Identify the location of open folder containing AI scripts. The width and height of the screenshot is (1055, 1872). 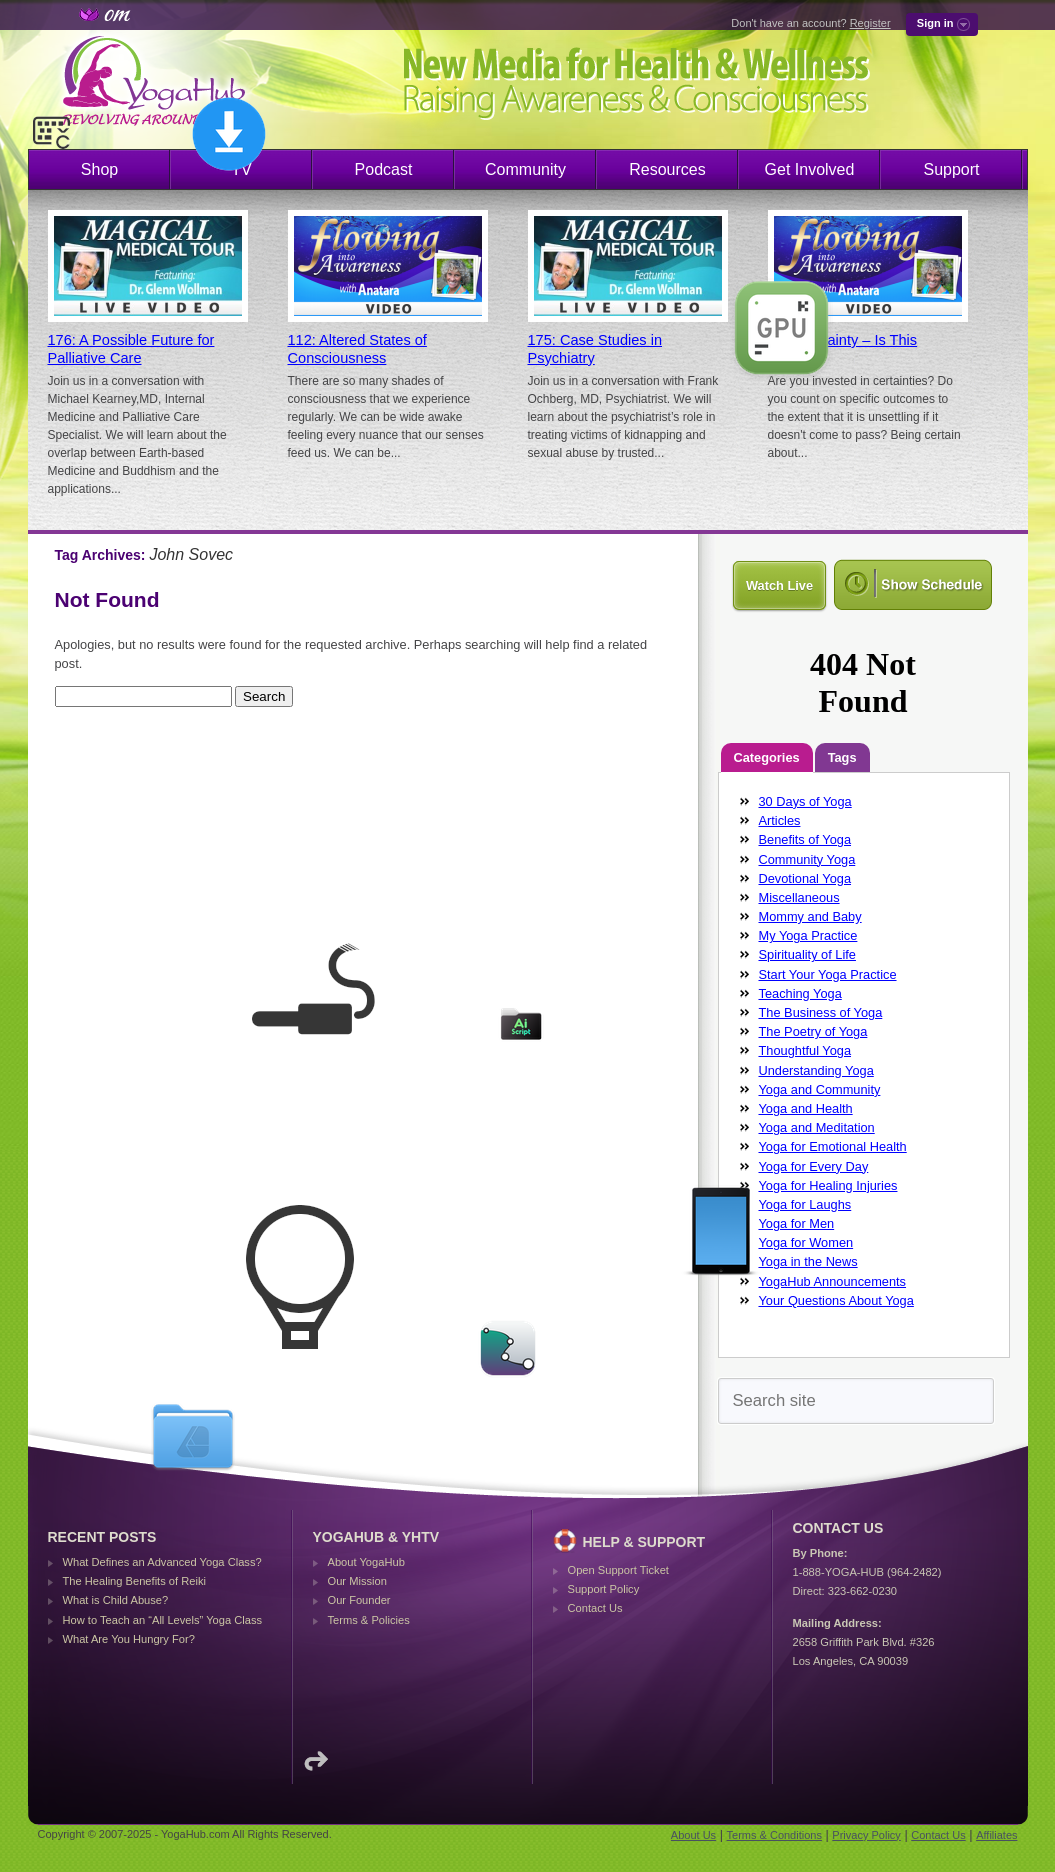
(521, 1025).